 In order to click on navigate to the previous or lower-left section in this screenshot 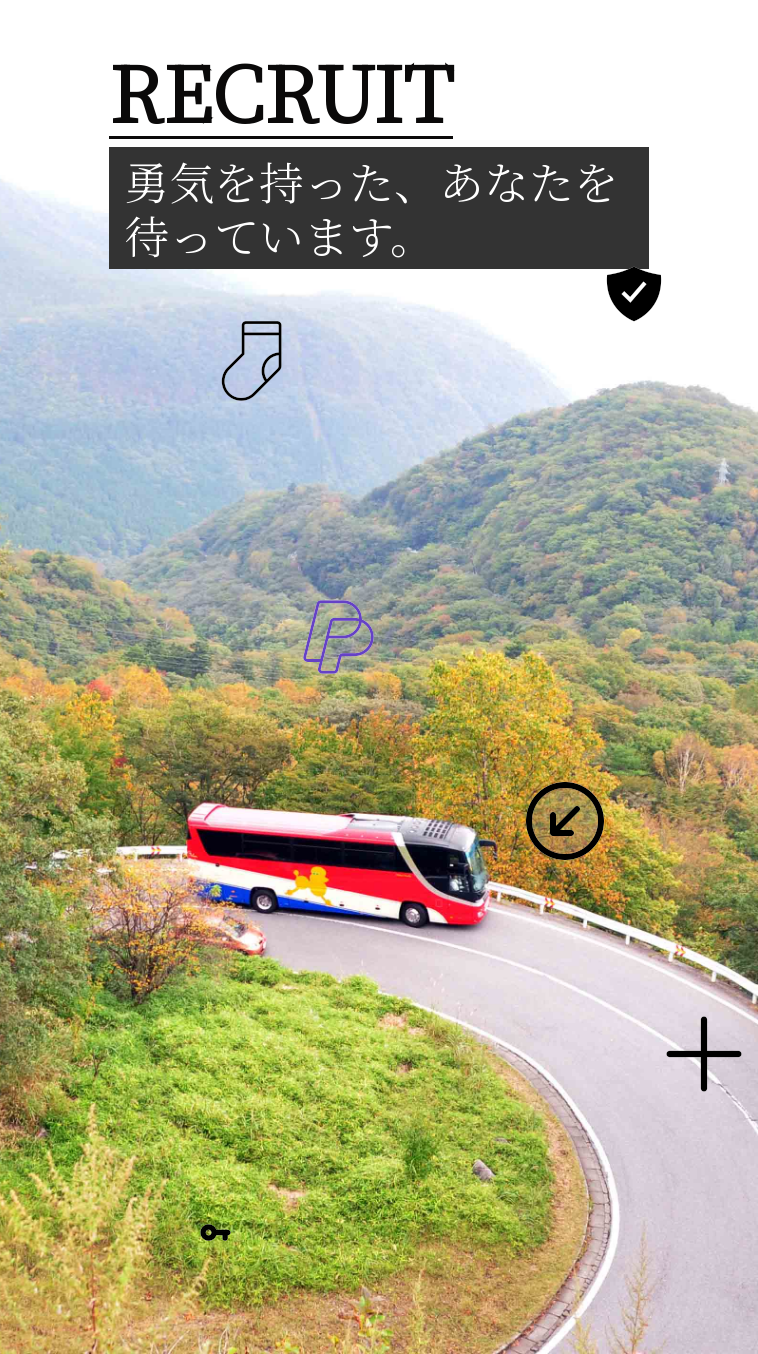, I will do `click(565, 821)`.